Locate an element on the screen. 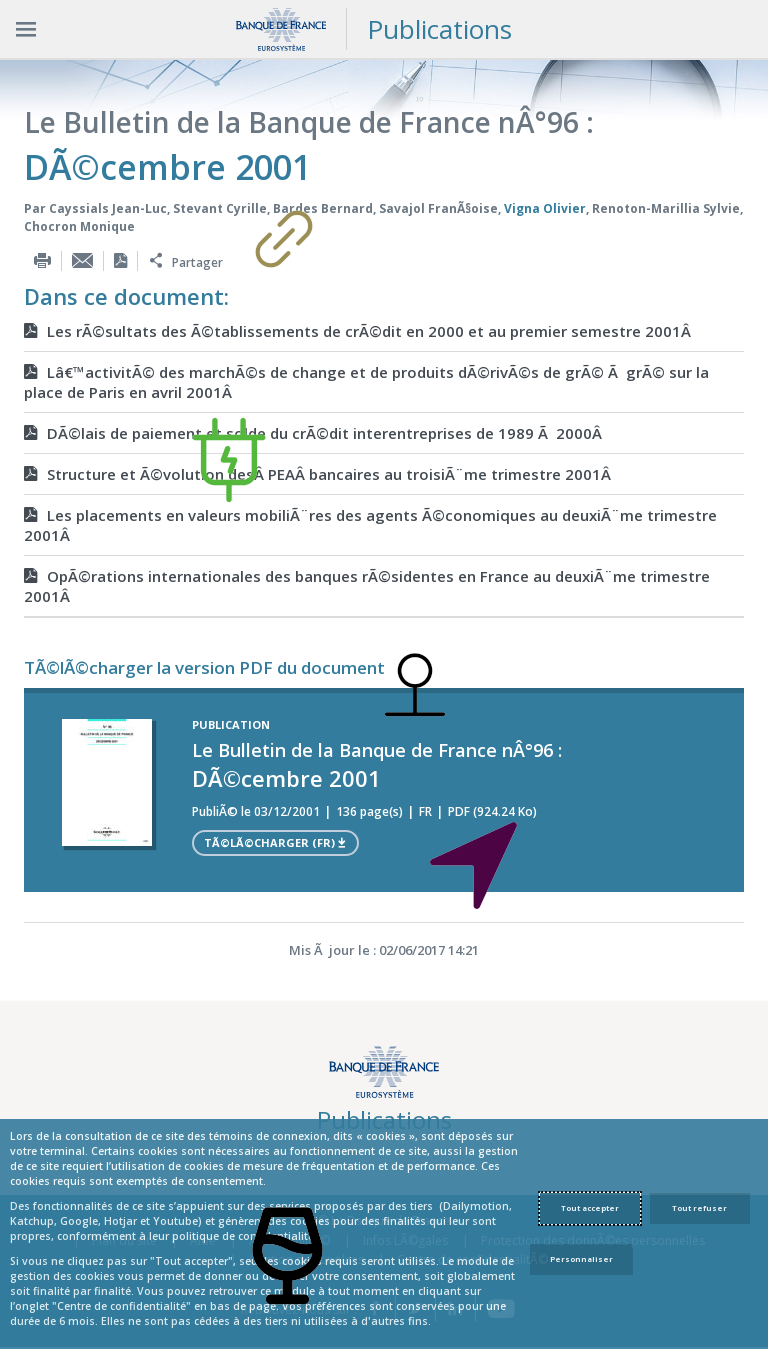 The width and height of the screenshot is (768, 1349). mark a location on the map is located at coordinates (415, 686).